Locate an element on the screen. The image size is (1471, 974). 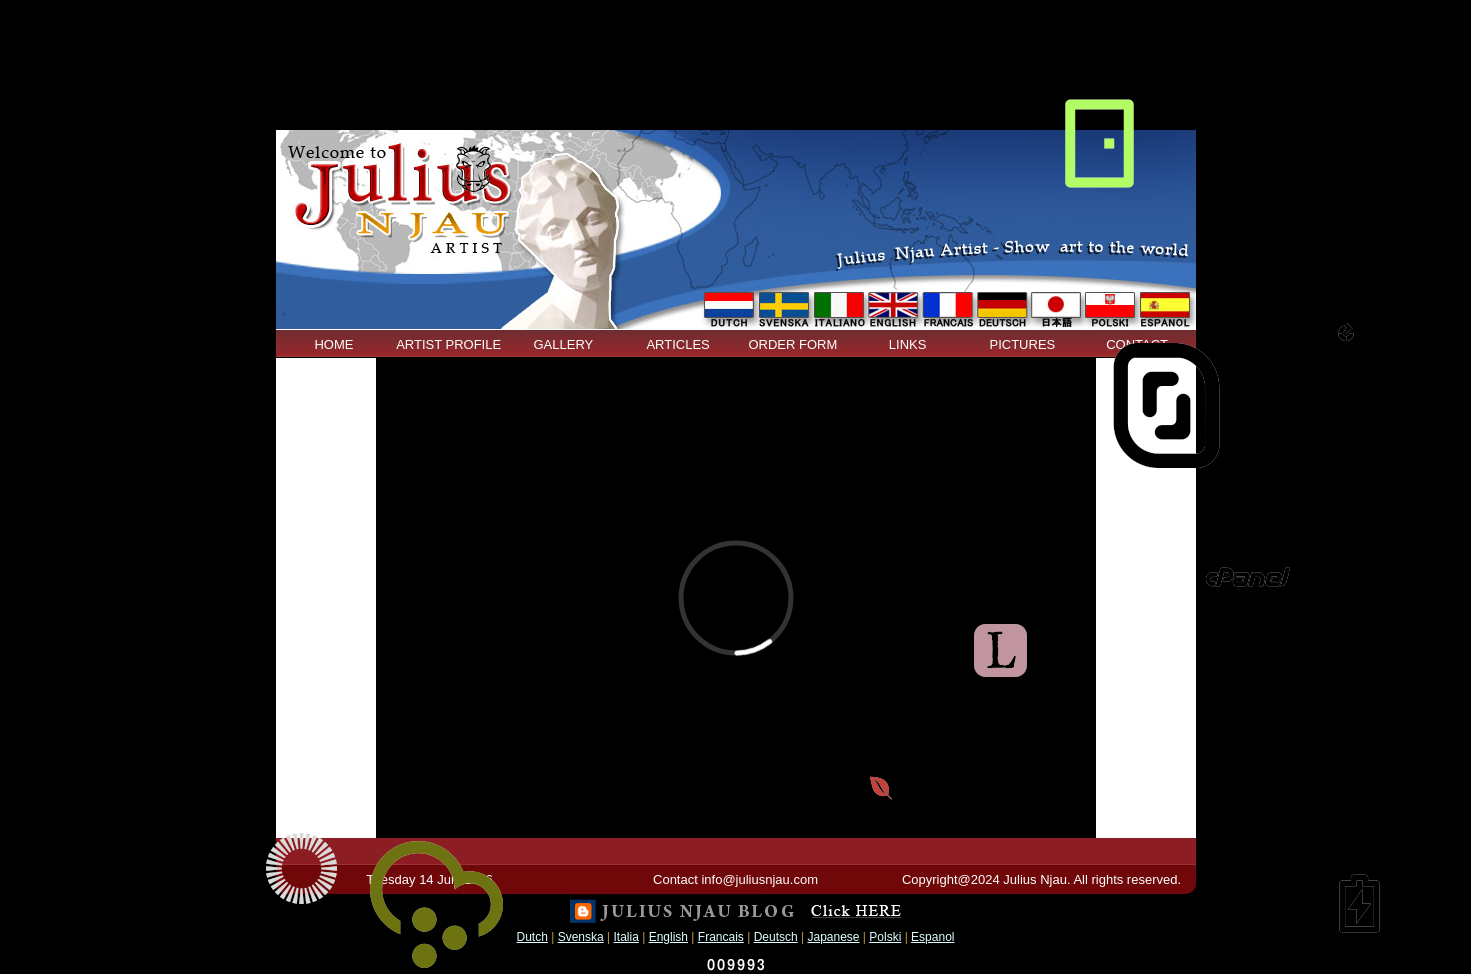
indicates hail weather conditions is located at coordinates (436, 901).